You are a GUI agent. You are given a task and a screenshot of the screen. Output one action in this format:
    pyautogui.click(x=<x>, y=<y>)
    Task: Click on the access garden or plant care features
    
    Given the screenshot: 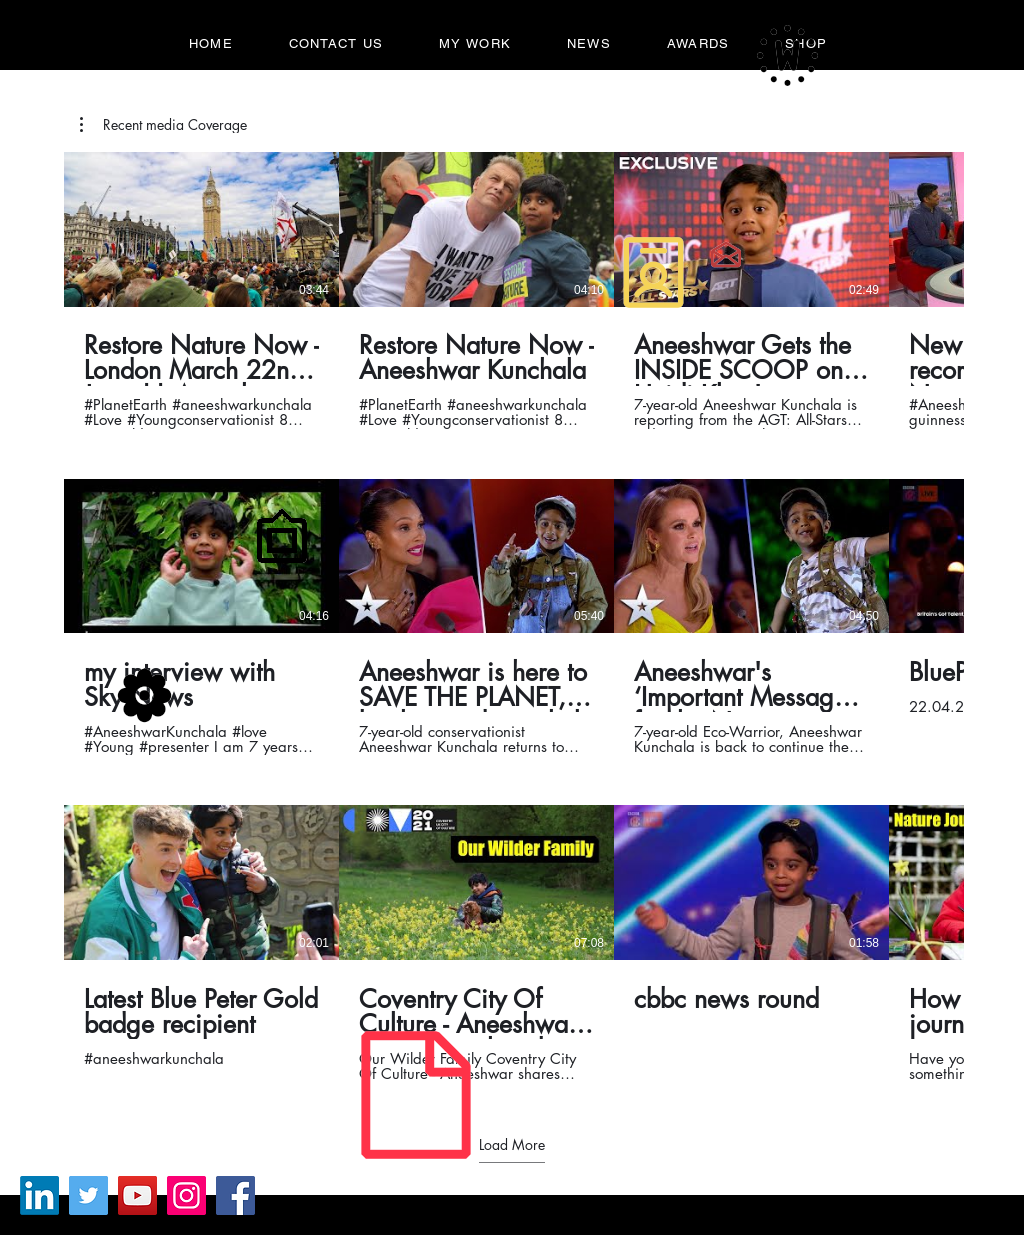 What is the action you would take?
    pyautogui.click(x=144, y=695)
    